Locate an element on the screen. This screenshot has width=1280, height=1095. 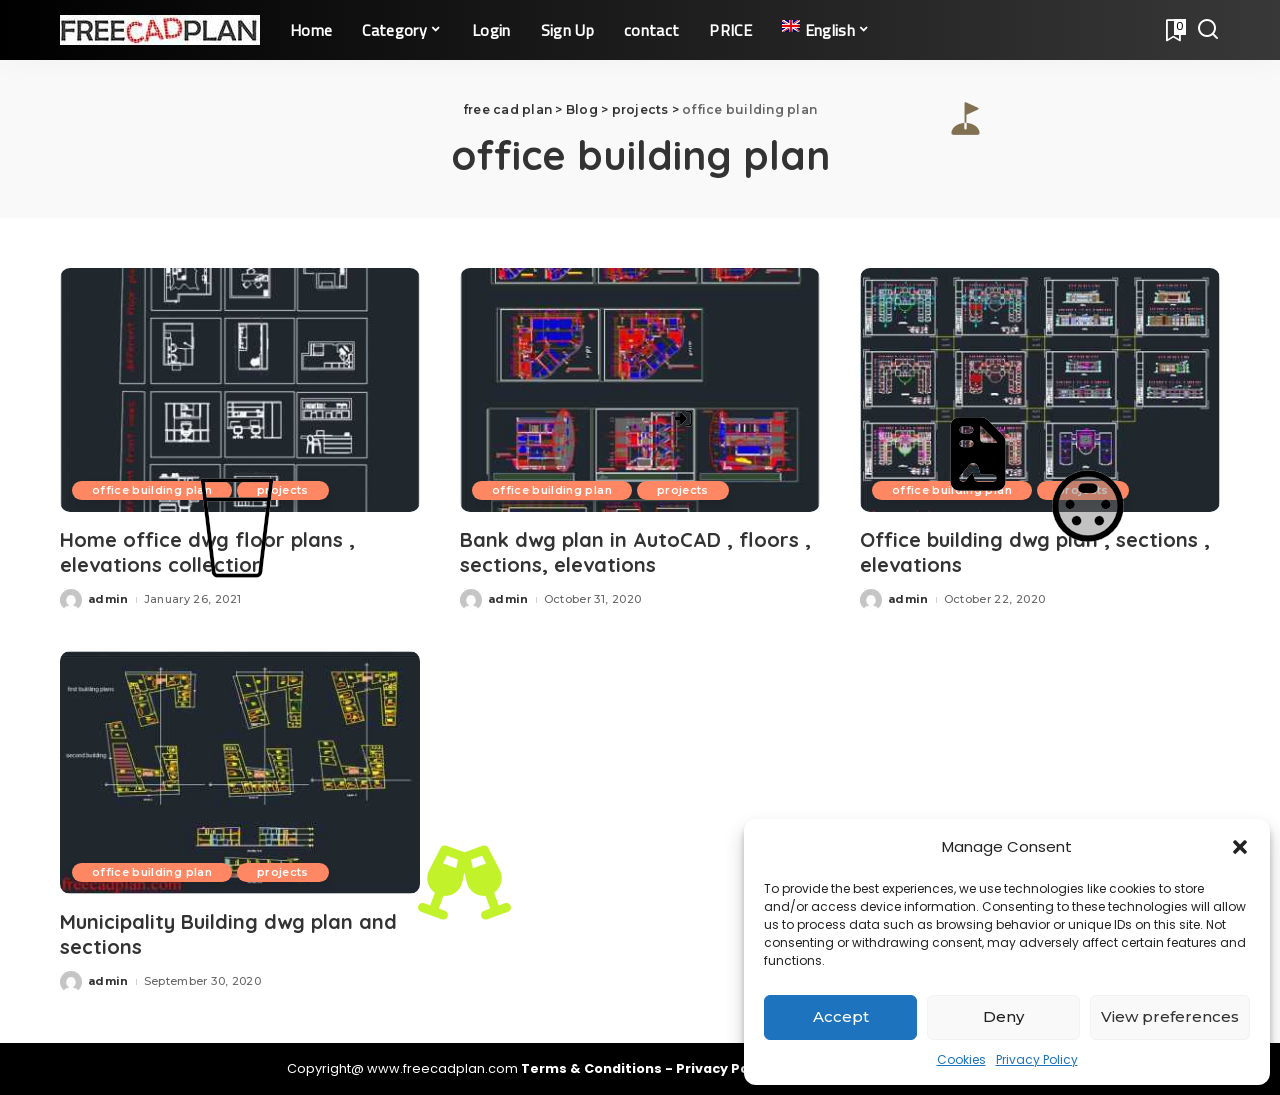
view golf courses or activities is located at coordinates (965, 118).